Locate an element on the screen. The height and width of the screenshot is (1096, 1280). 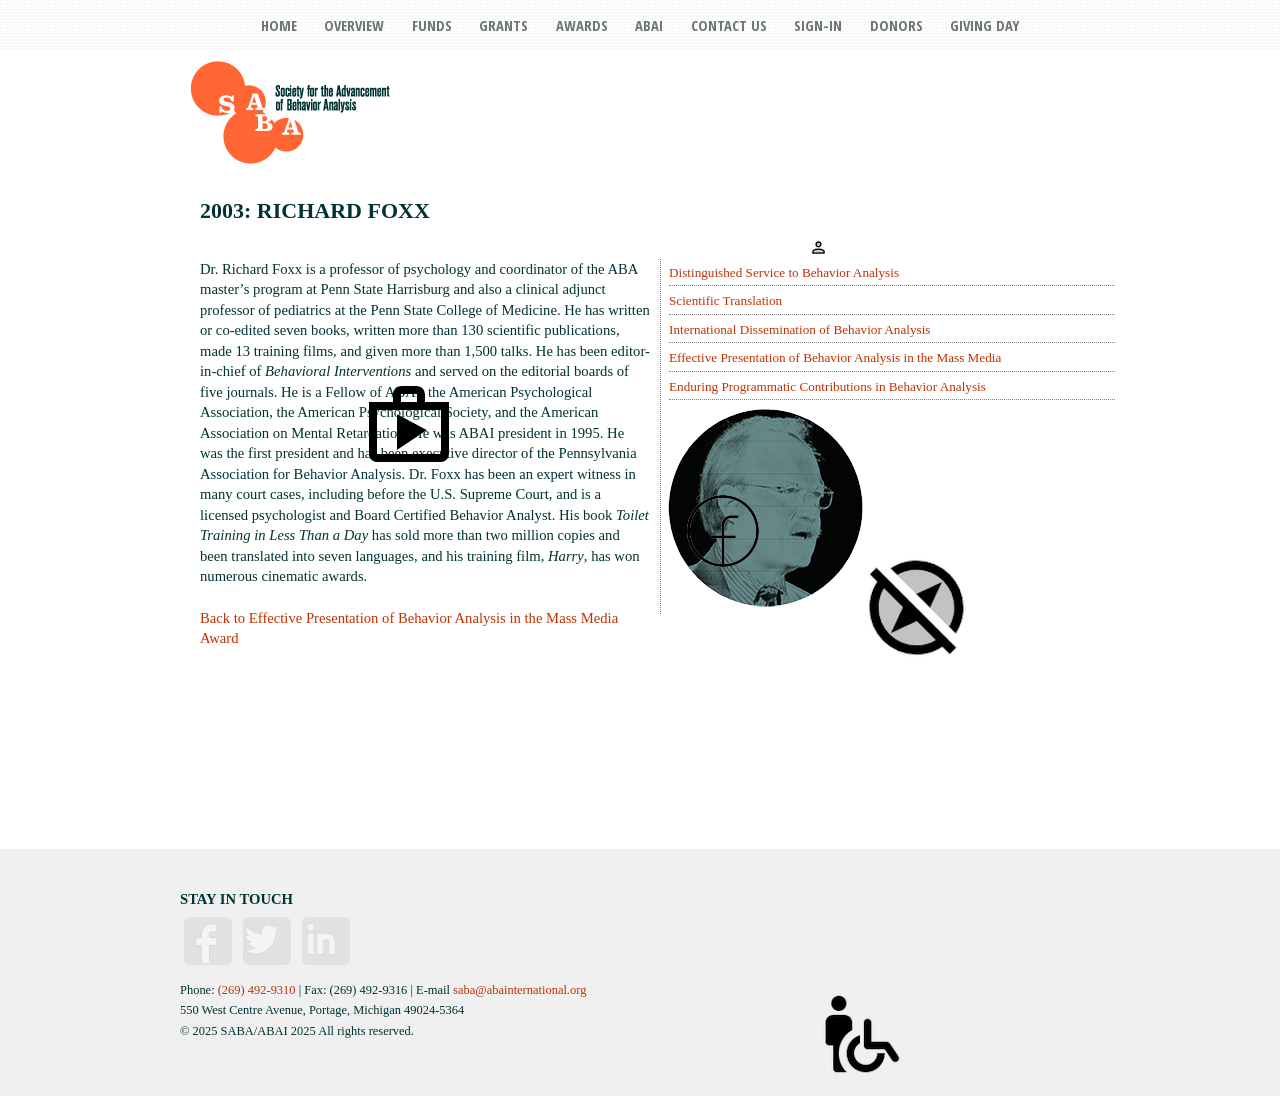
open the shop or store is located at coordinates (409, 426).